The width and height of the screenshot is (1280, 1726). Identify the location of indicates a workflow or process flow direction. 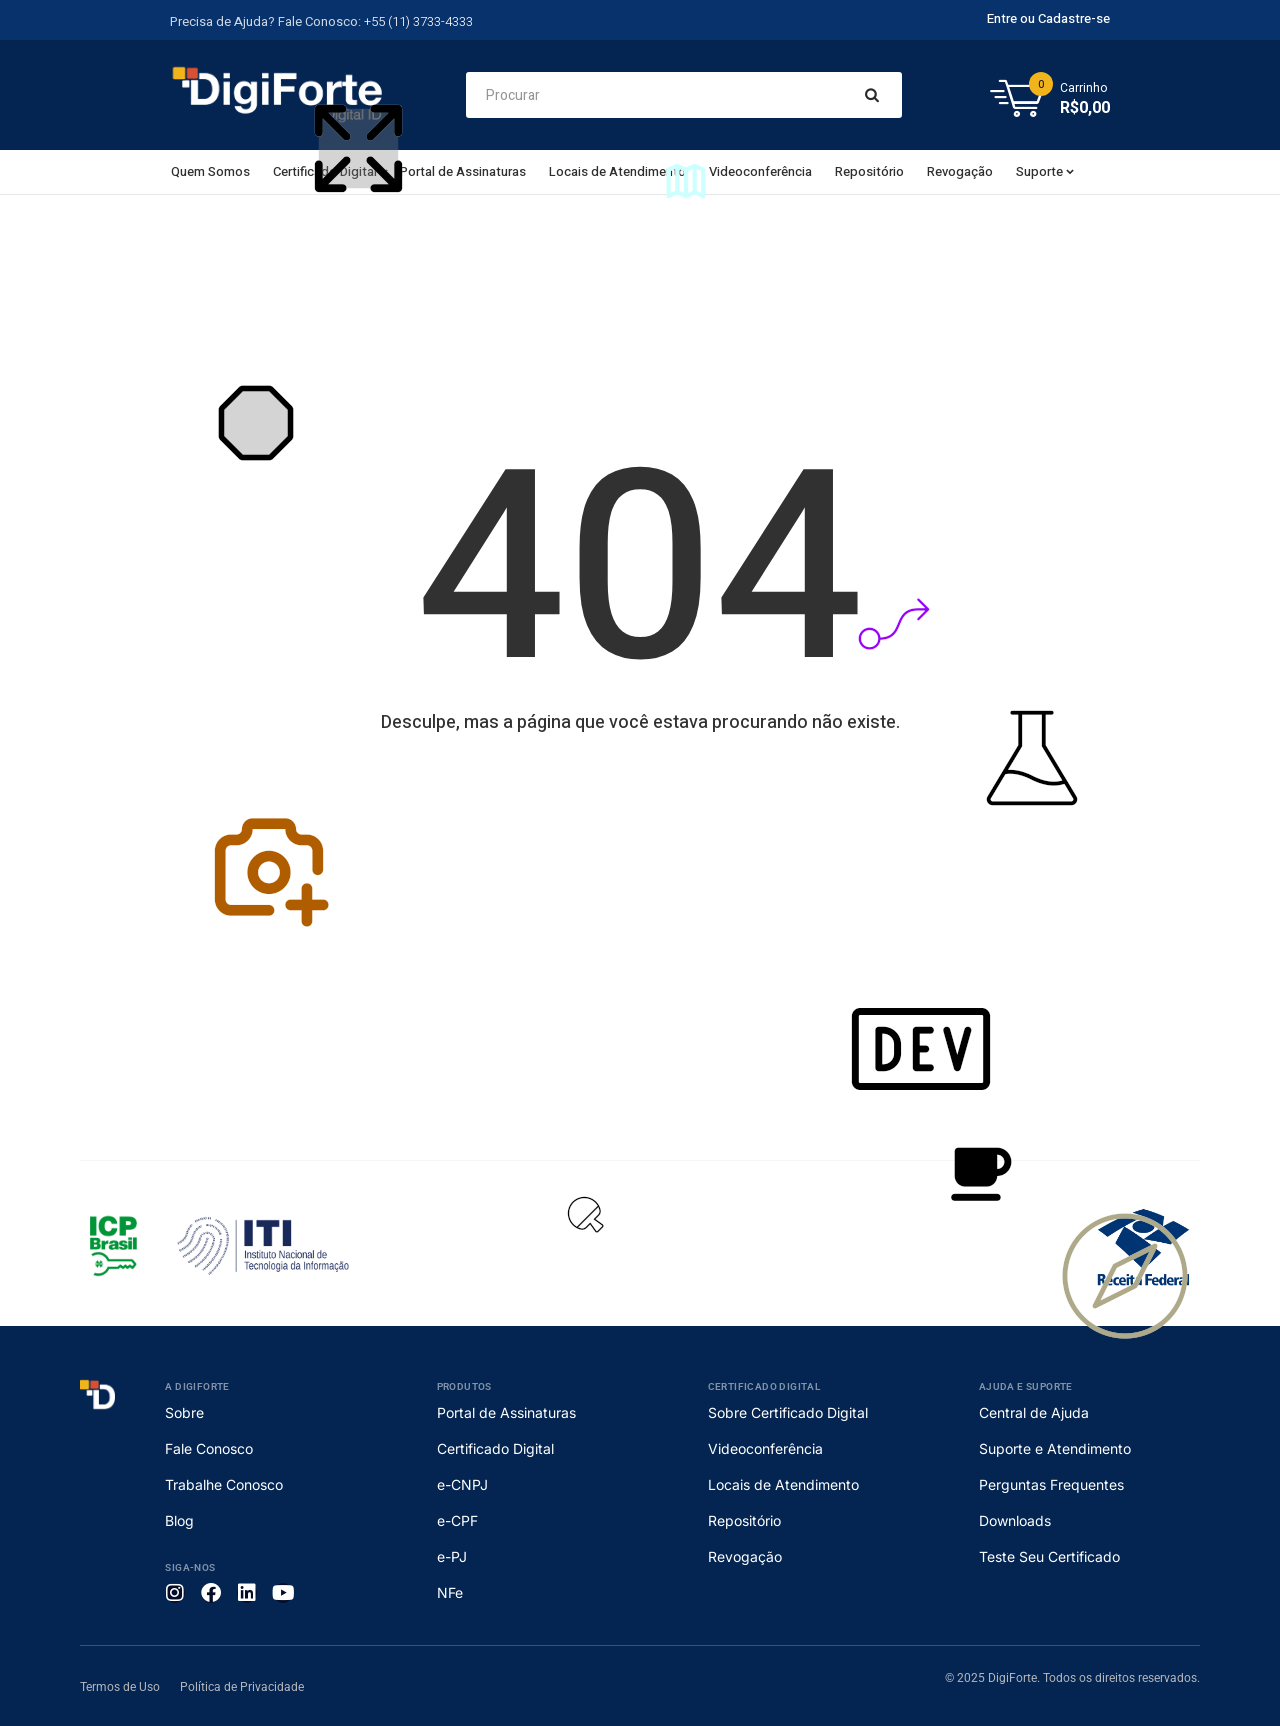
(894, 624).